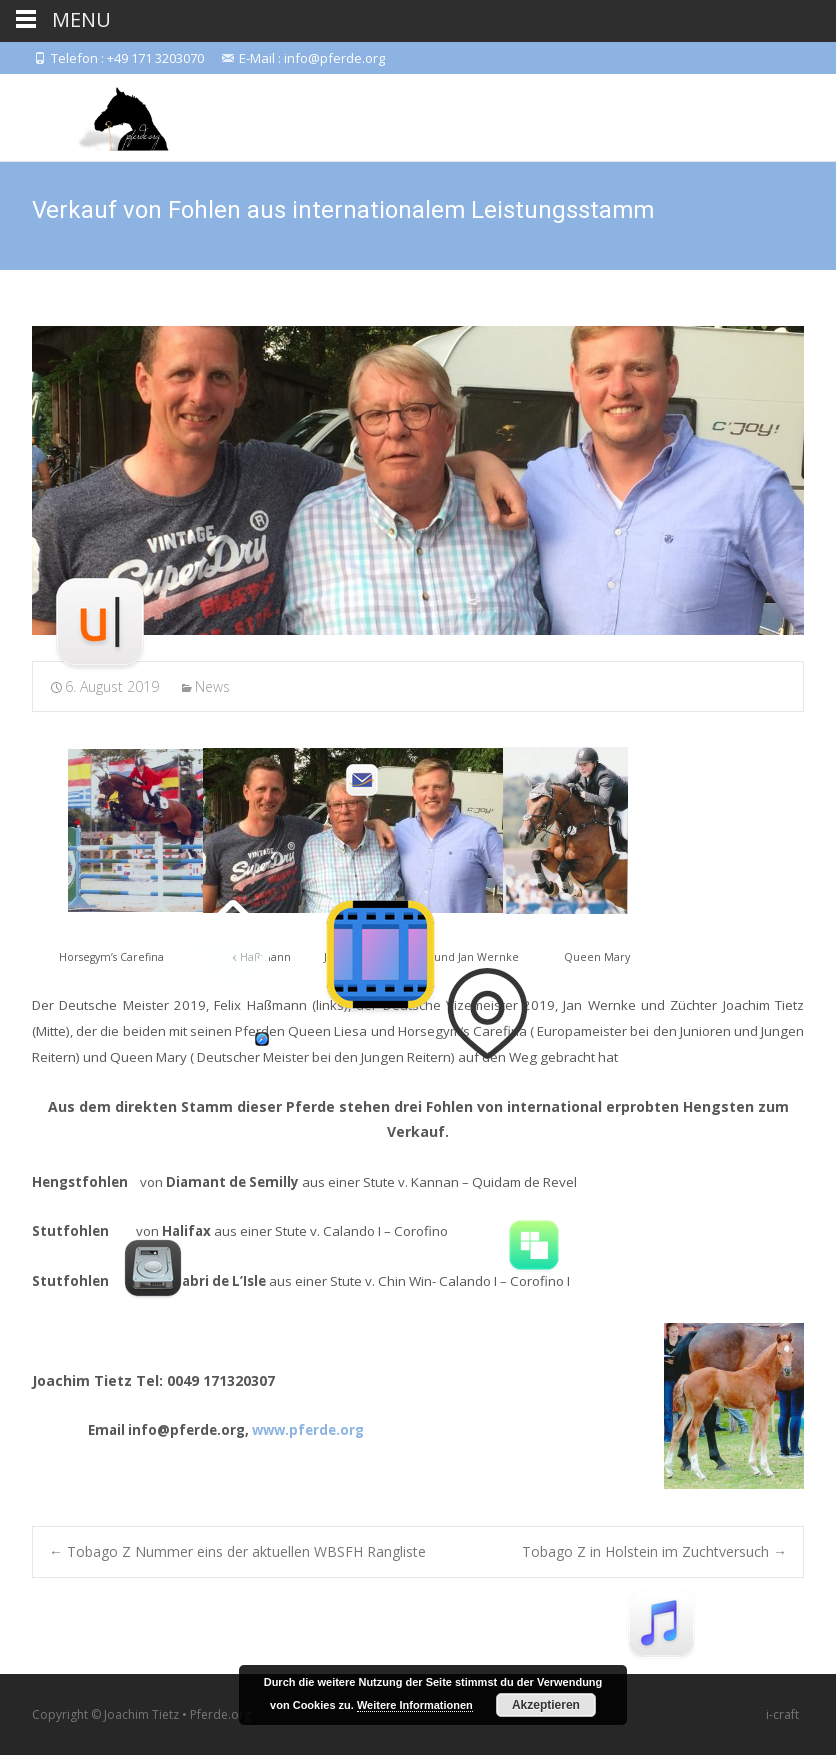  What do you see at coordinates (661, 1623) in the screenshot?
I see `open cantata music player` at bounding box center [661, 1623].